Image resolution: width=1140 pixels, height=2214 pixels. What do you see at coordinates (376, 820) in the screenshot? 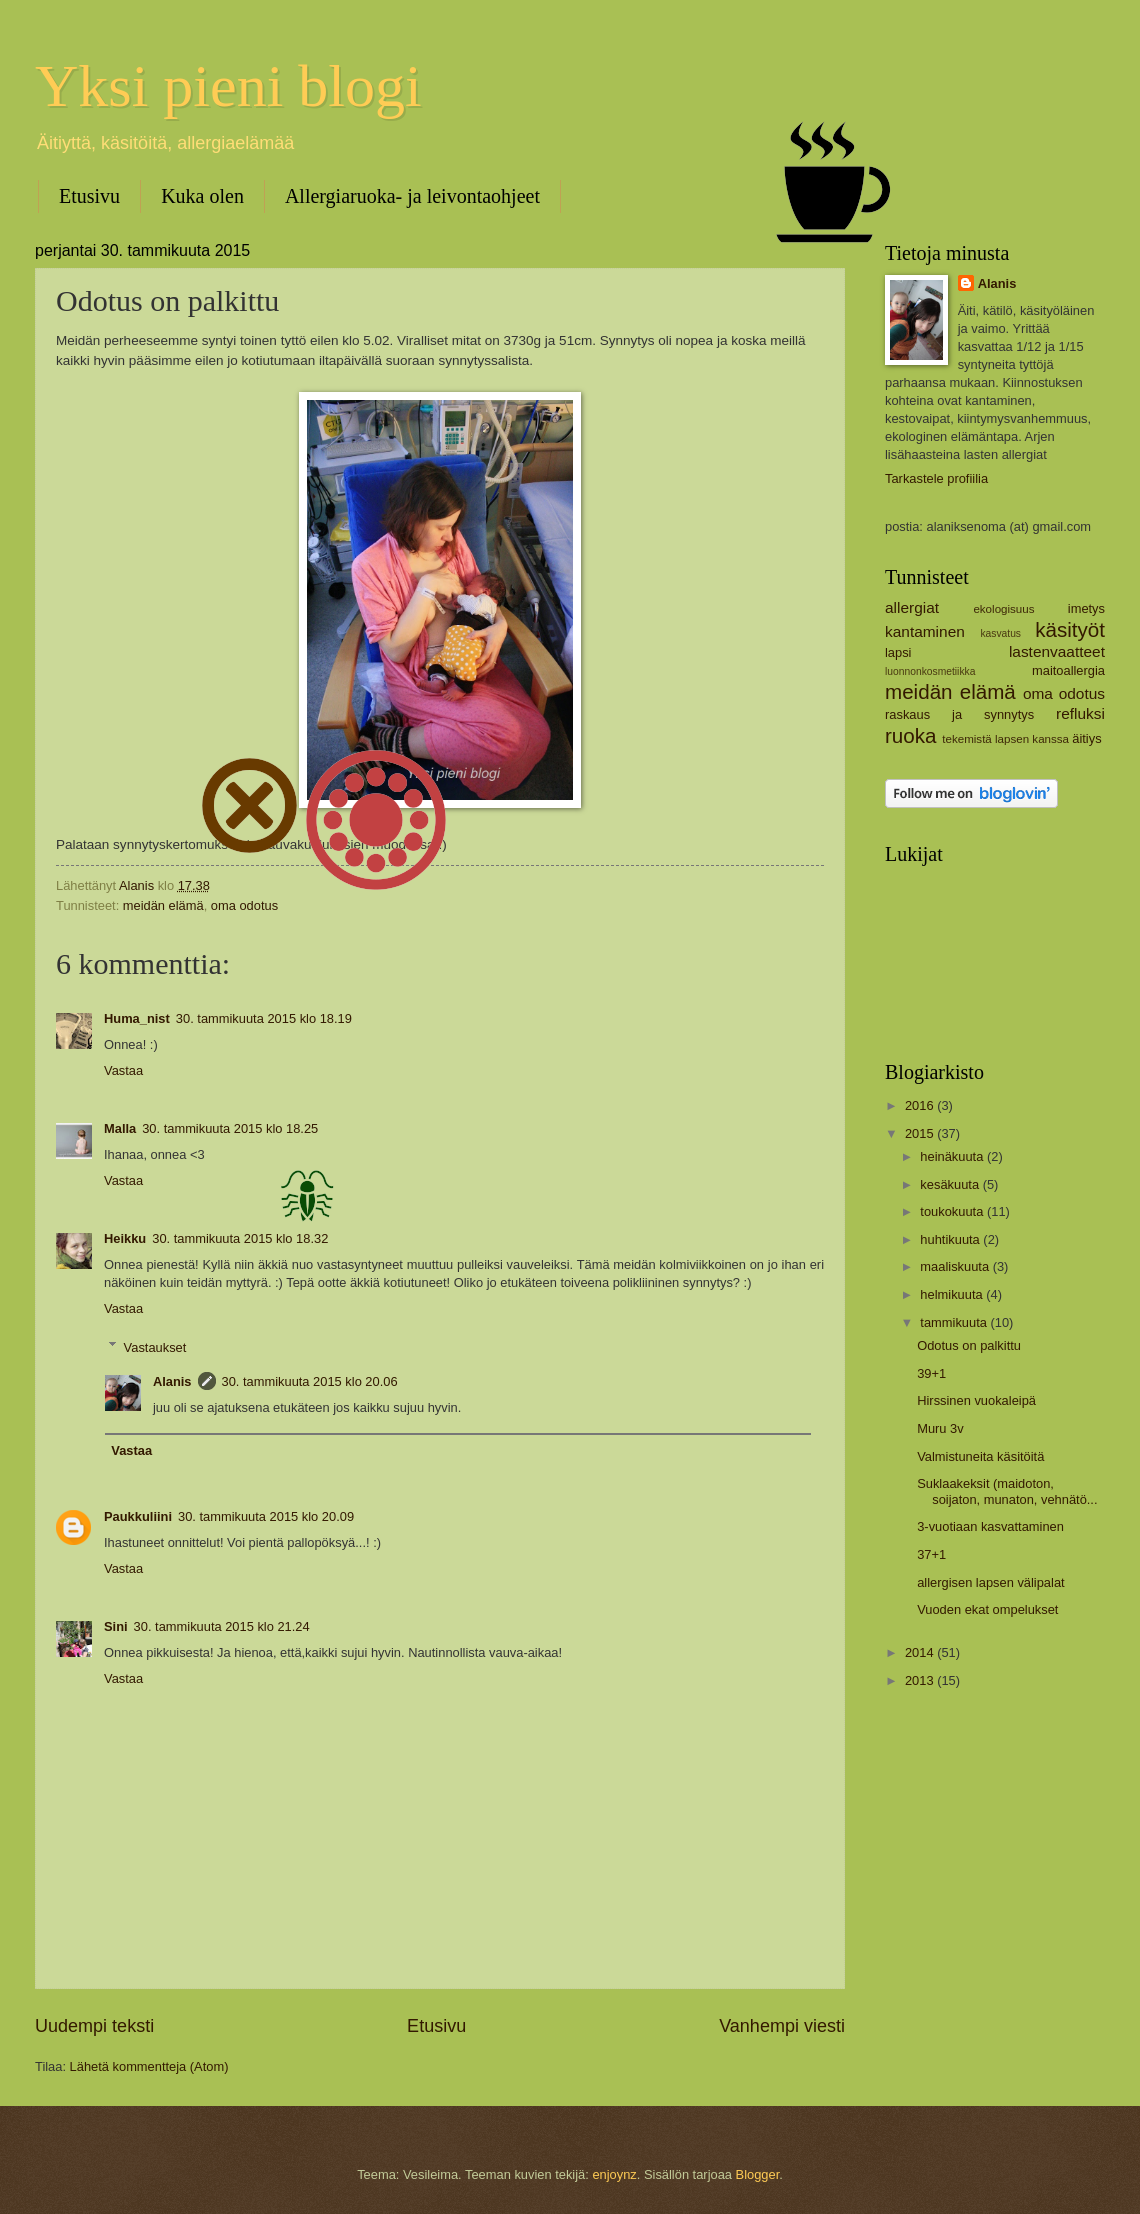
I see `rotary dial or vintage phone interface` at bounding box center [376, 820].